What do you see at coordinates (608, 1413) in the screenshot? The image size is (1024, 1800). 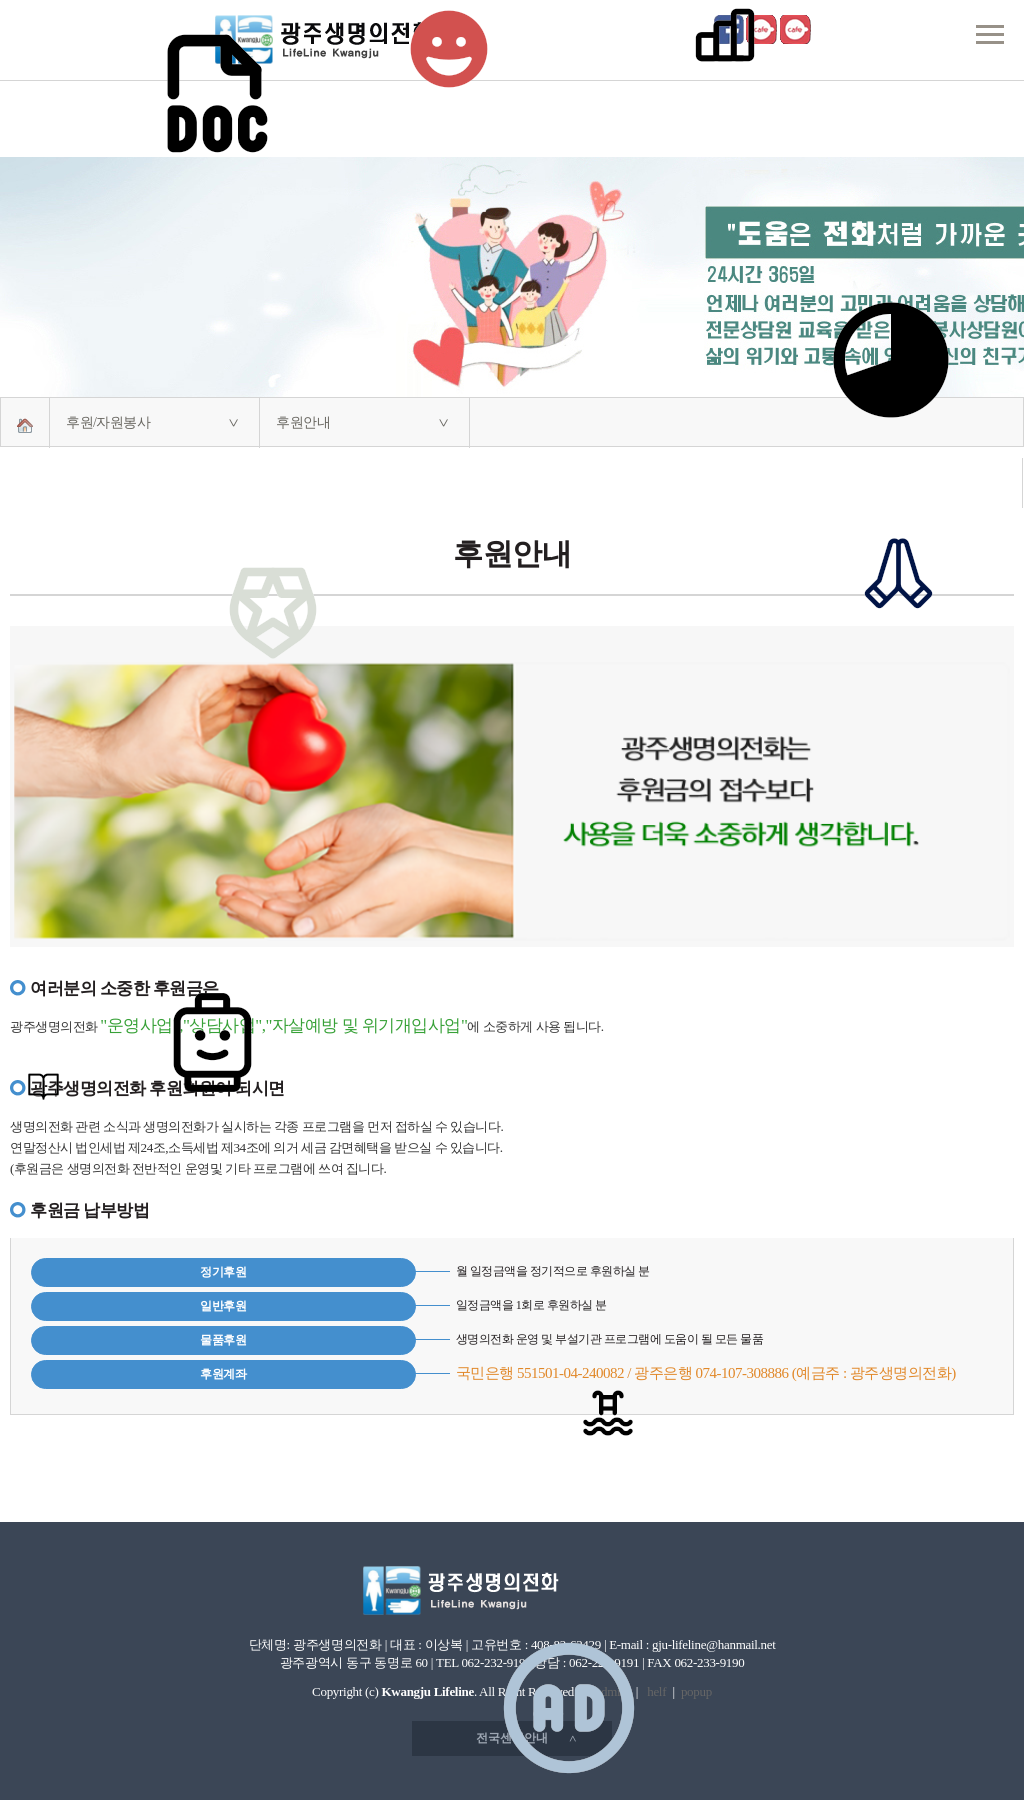 I see `view pool or swimming amenities` at bounding box center [608, 1413].